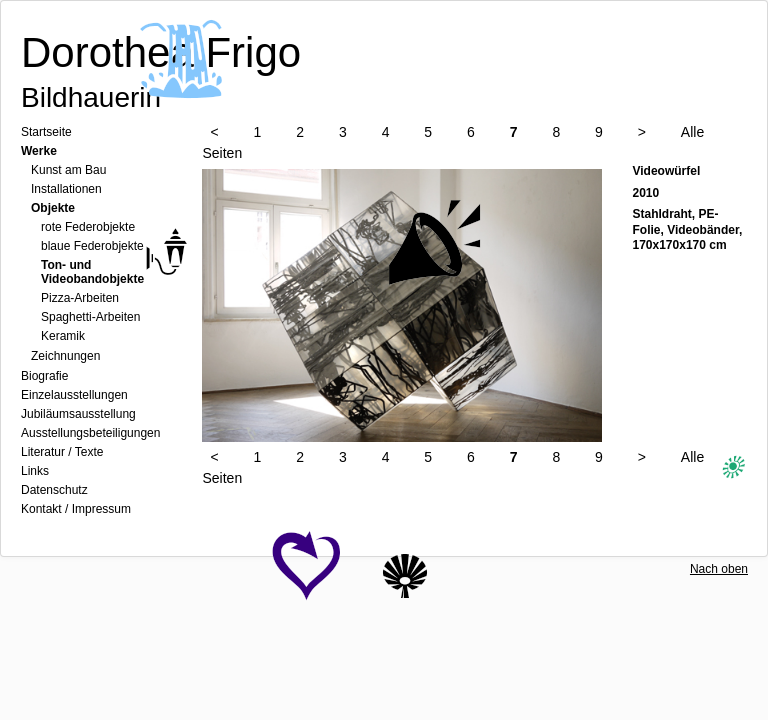 This screenshot has height=720, width=768. What do you see at coordinates (306, 565) in the screenshot?
I see `access self-care or wellness features` at bounding box center [306, 565].